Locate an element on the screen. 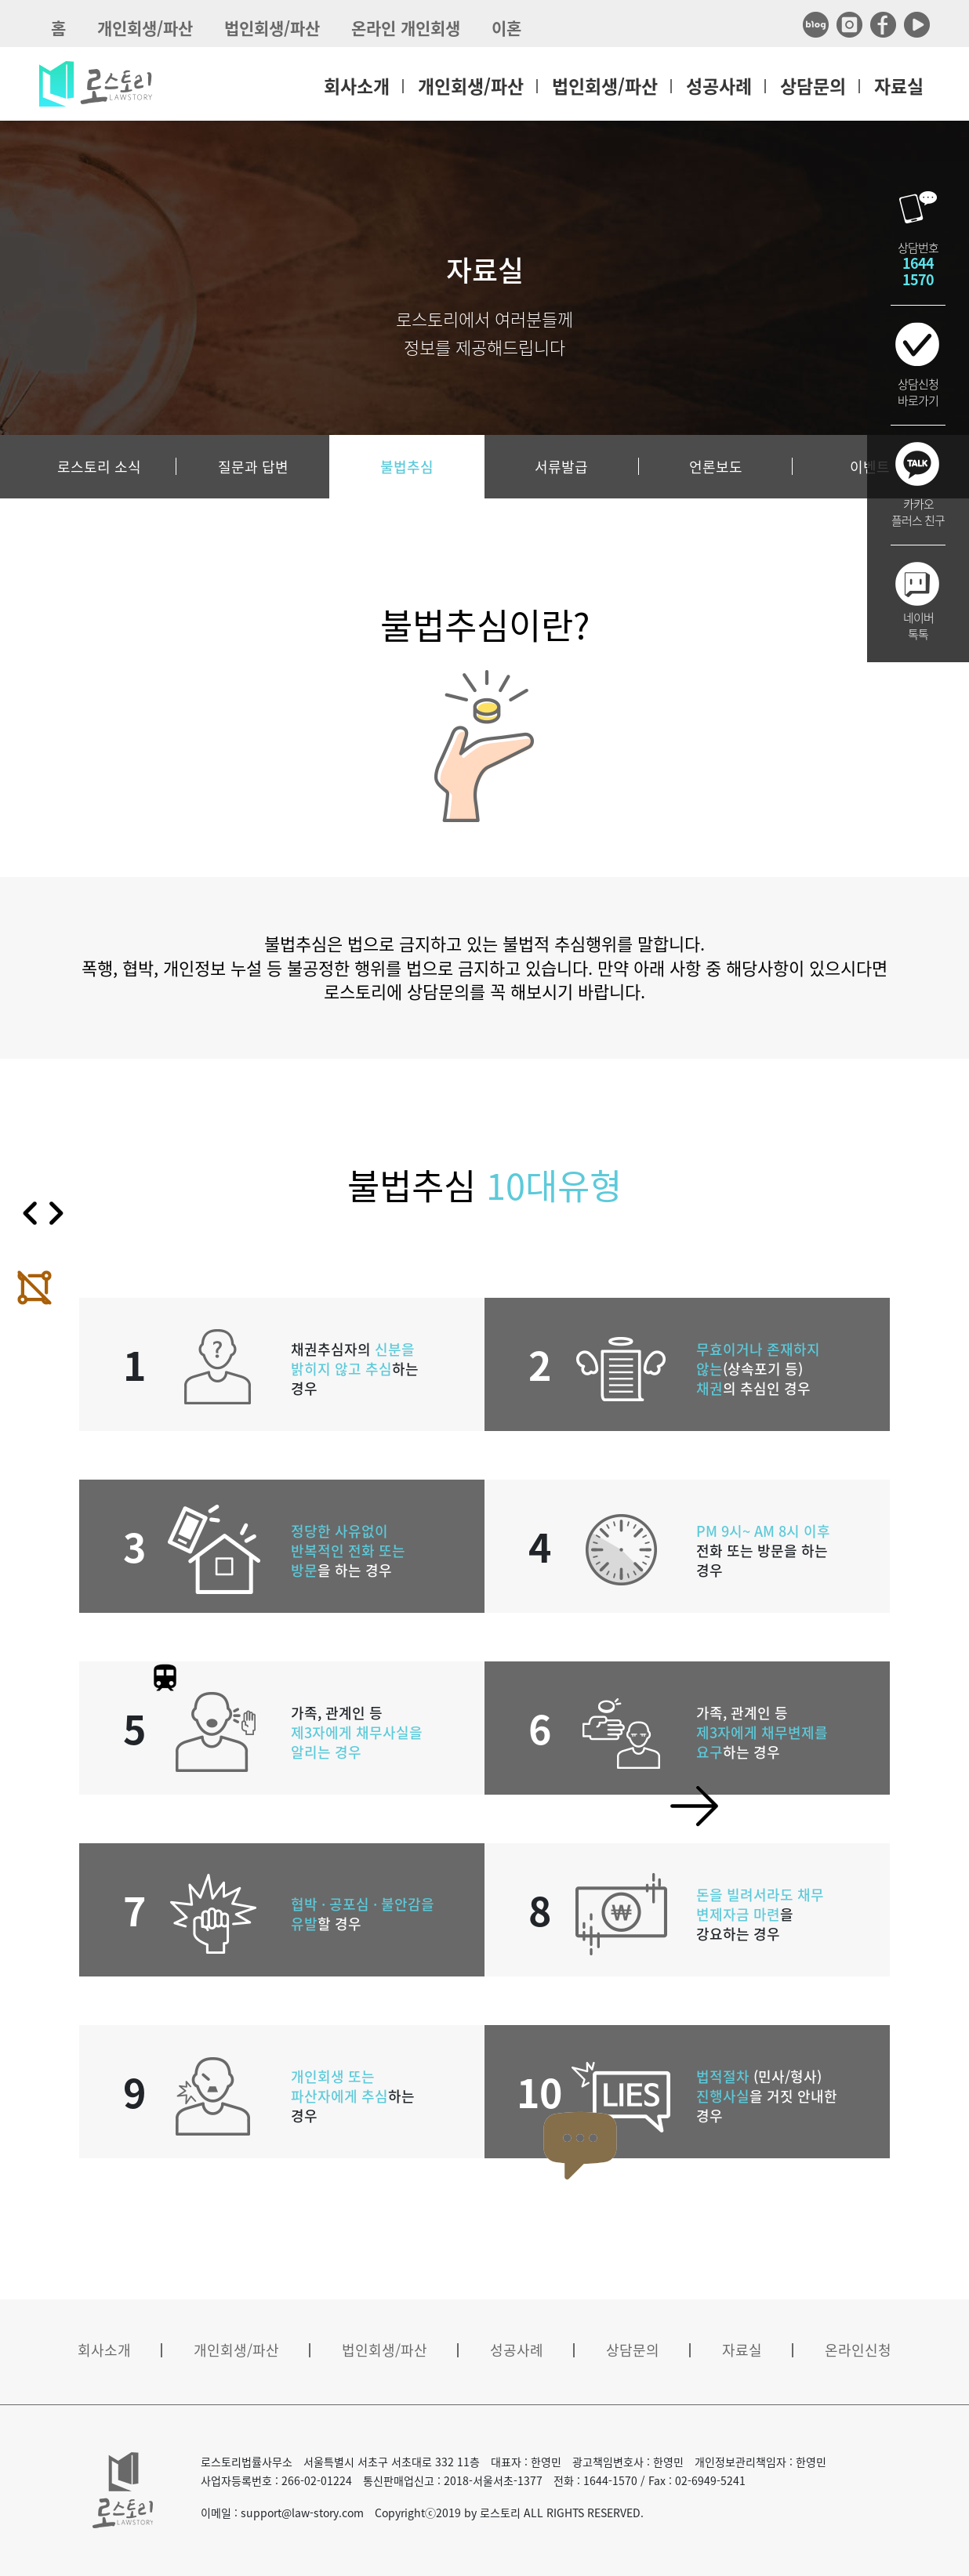 This screenshot has width=969, height=2576. open chat or messaging is located at coordinates (580, 2146).